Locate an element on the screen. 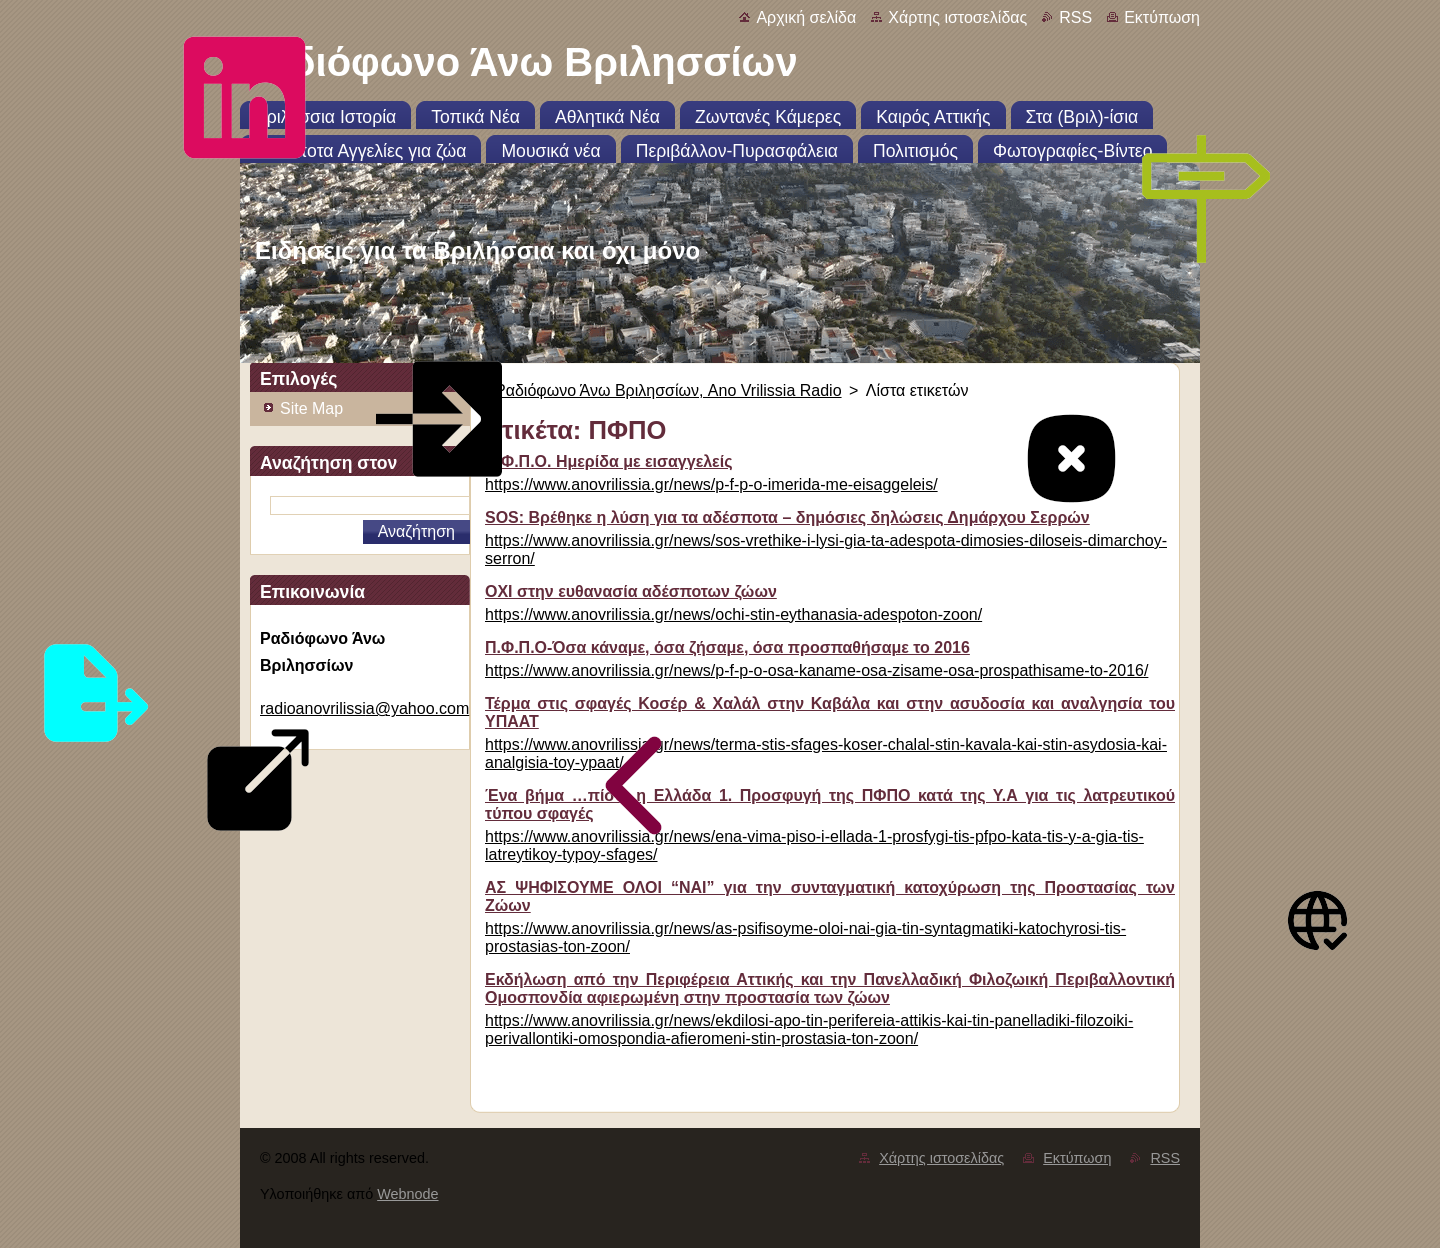 The height and width of the screenshot is (1248, 1440). export file to another location or format is located at coordinates (93, 693).